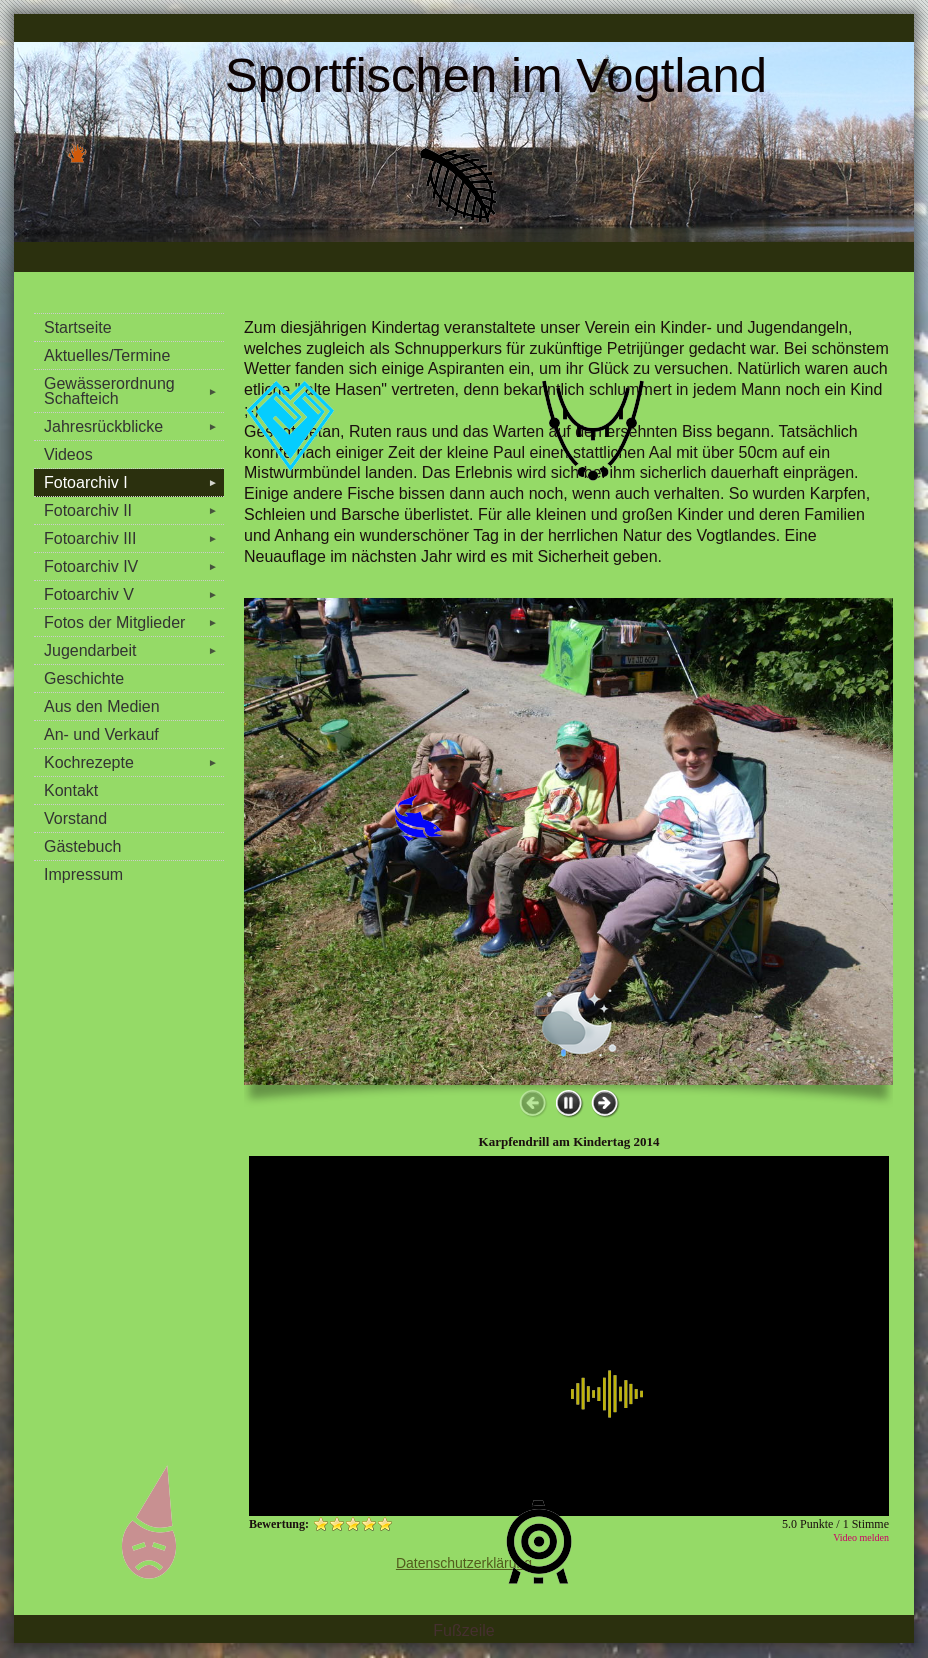 The image size is (928, 1658). What do you see at coordinates (607, 1394) in the screenshot?
I see `audio or sound is currently playing` at bounding box center [607, 1394].